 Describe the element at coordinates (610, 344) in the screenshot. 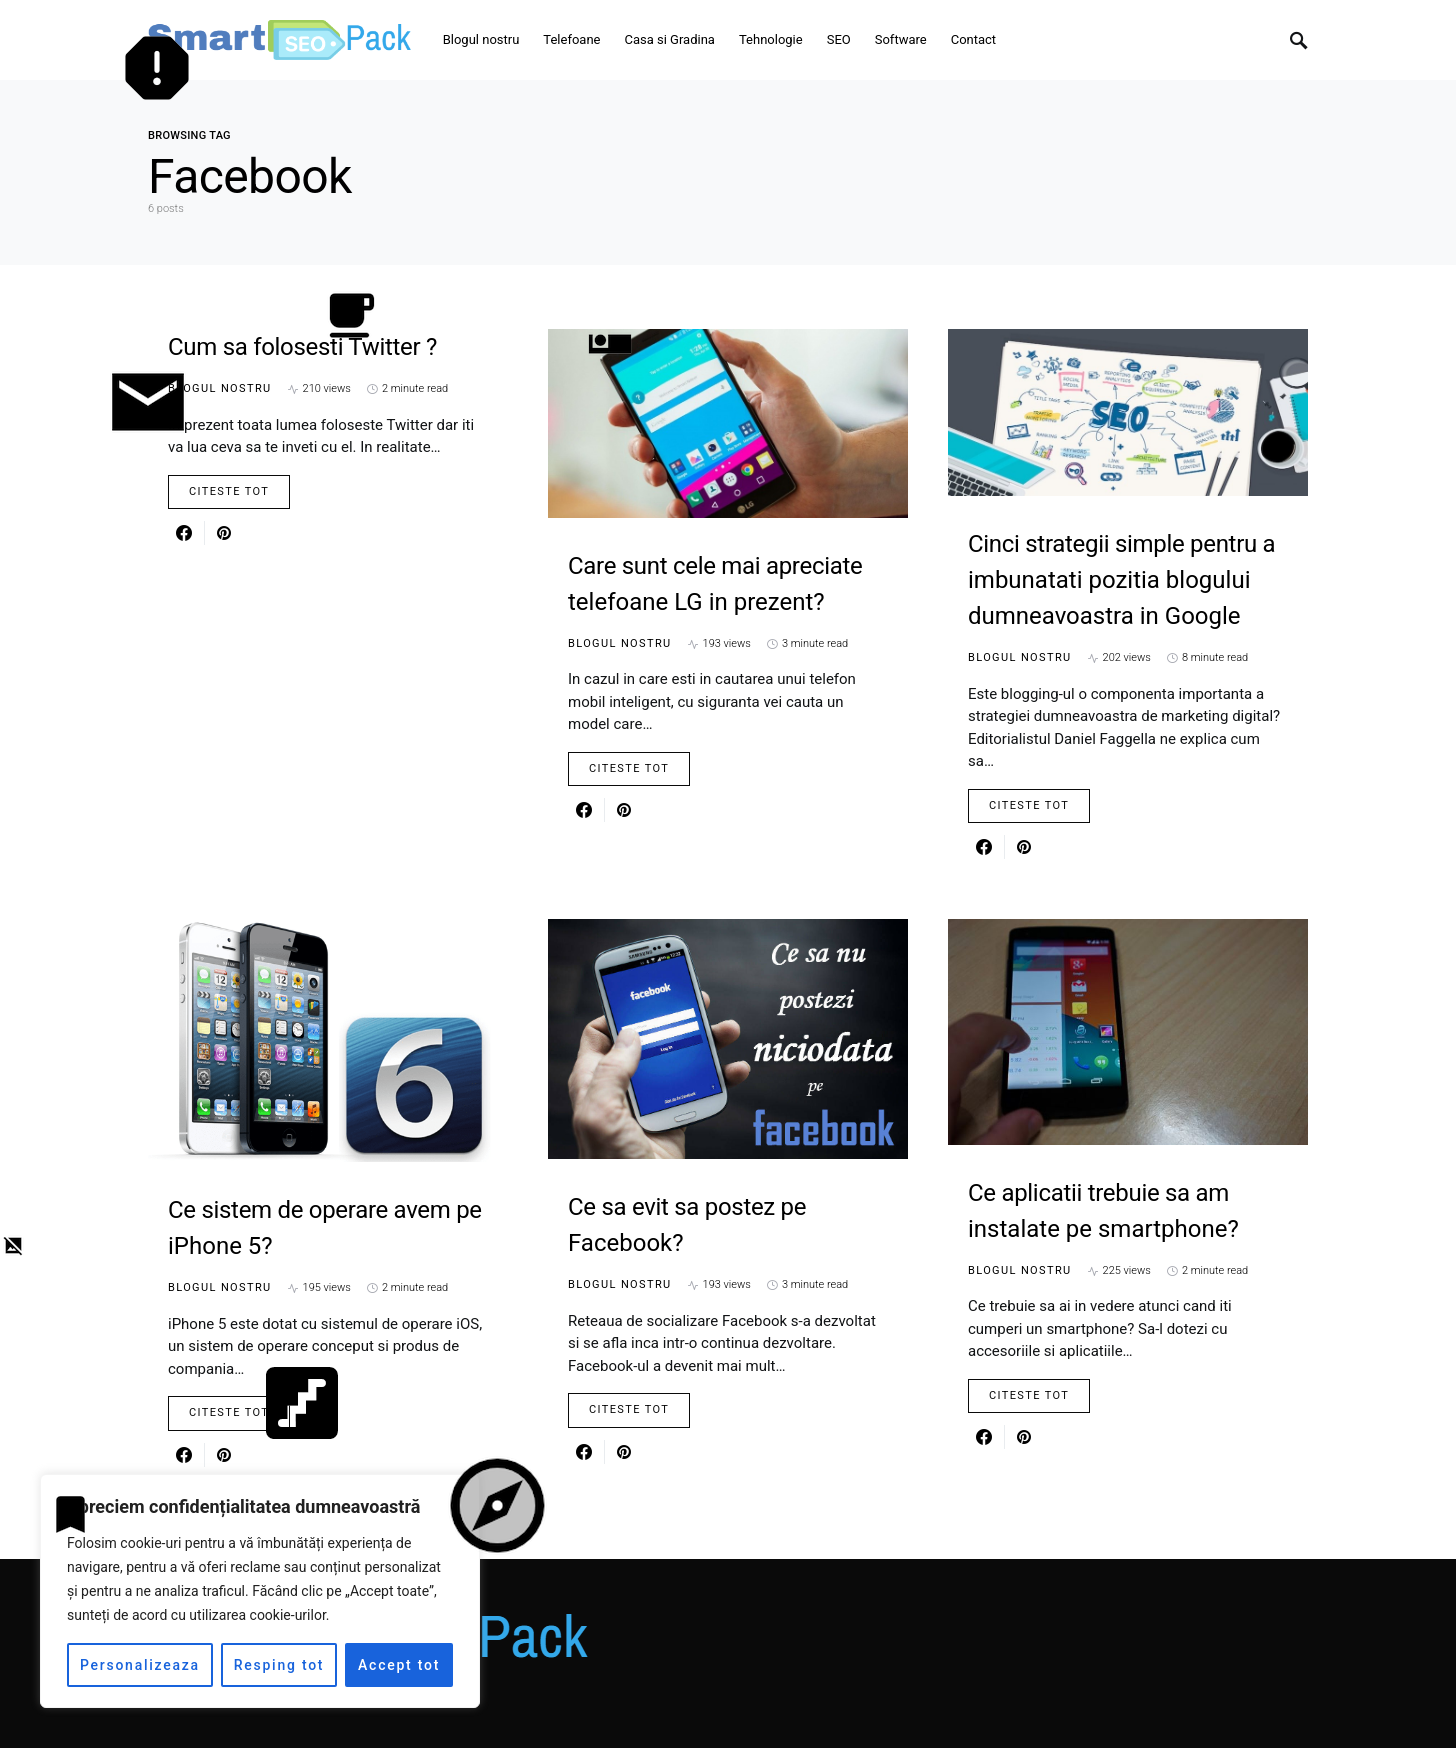

I see `select first class or suite seating` at that location.